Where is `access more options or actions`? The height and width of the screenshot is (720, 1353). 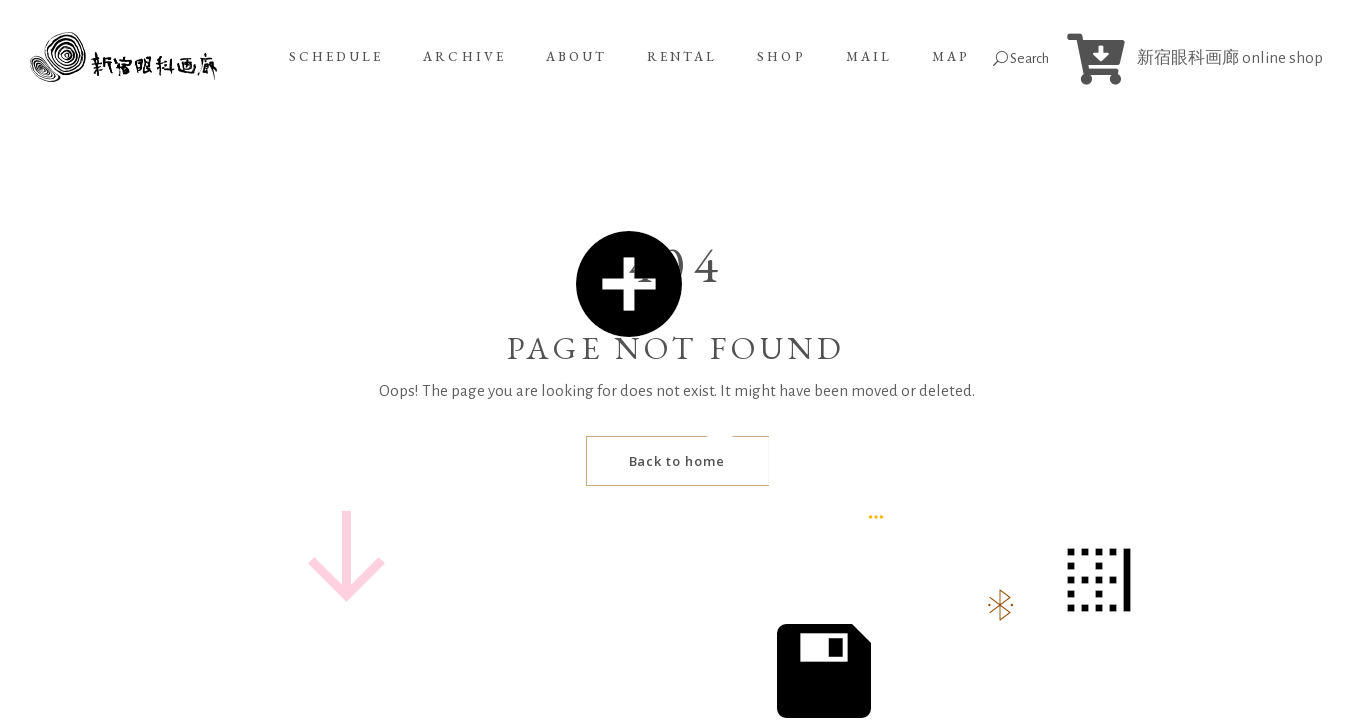 access more options or actions is located at coordinates (876, 517).